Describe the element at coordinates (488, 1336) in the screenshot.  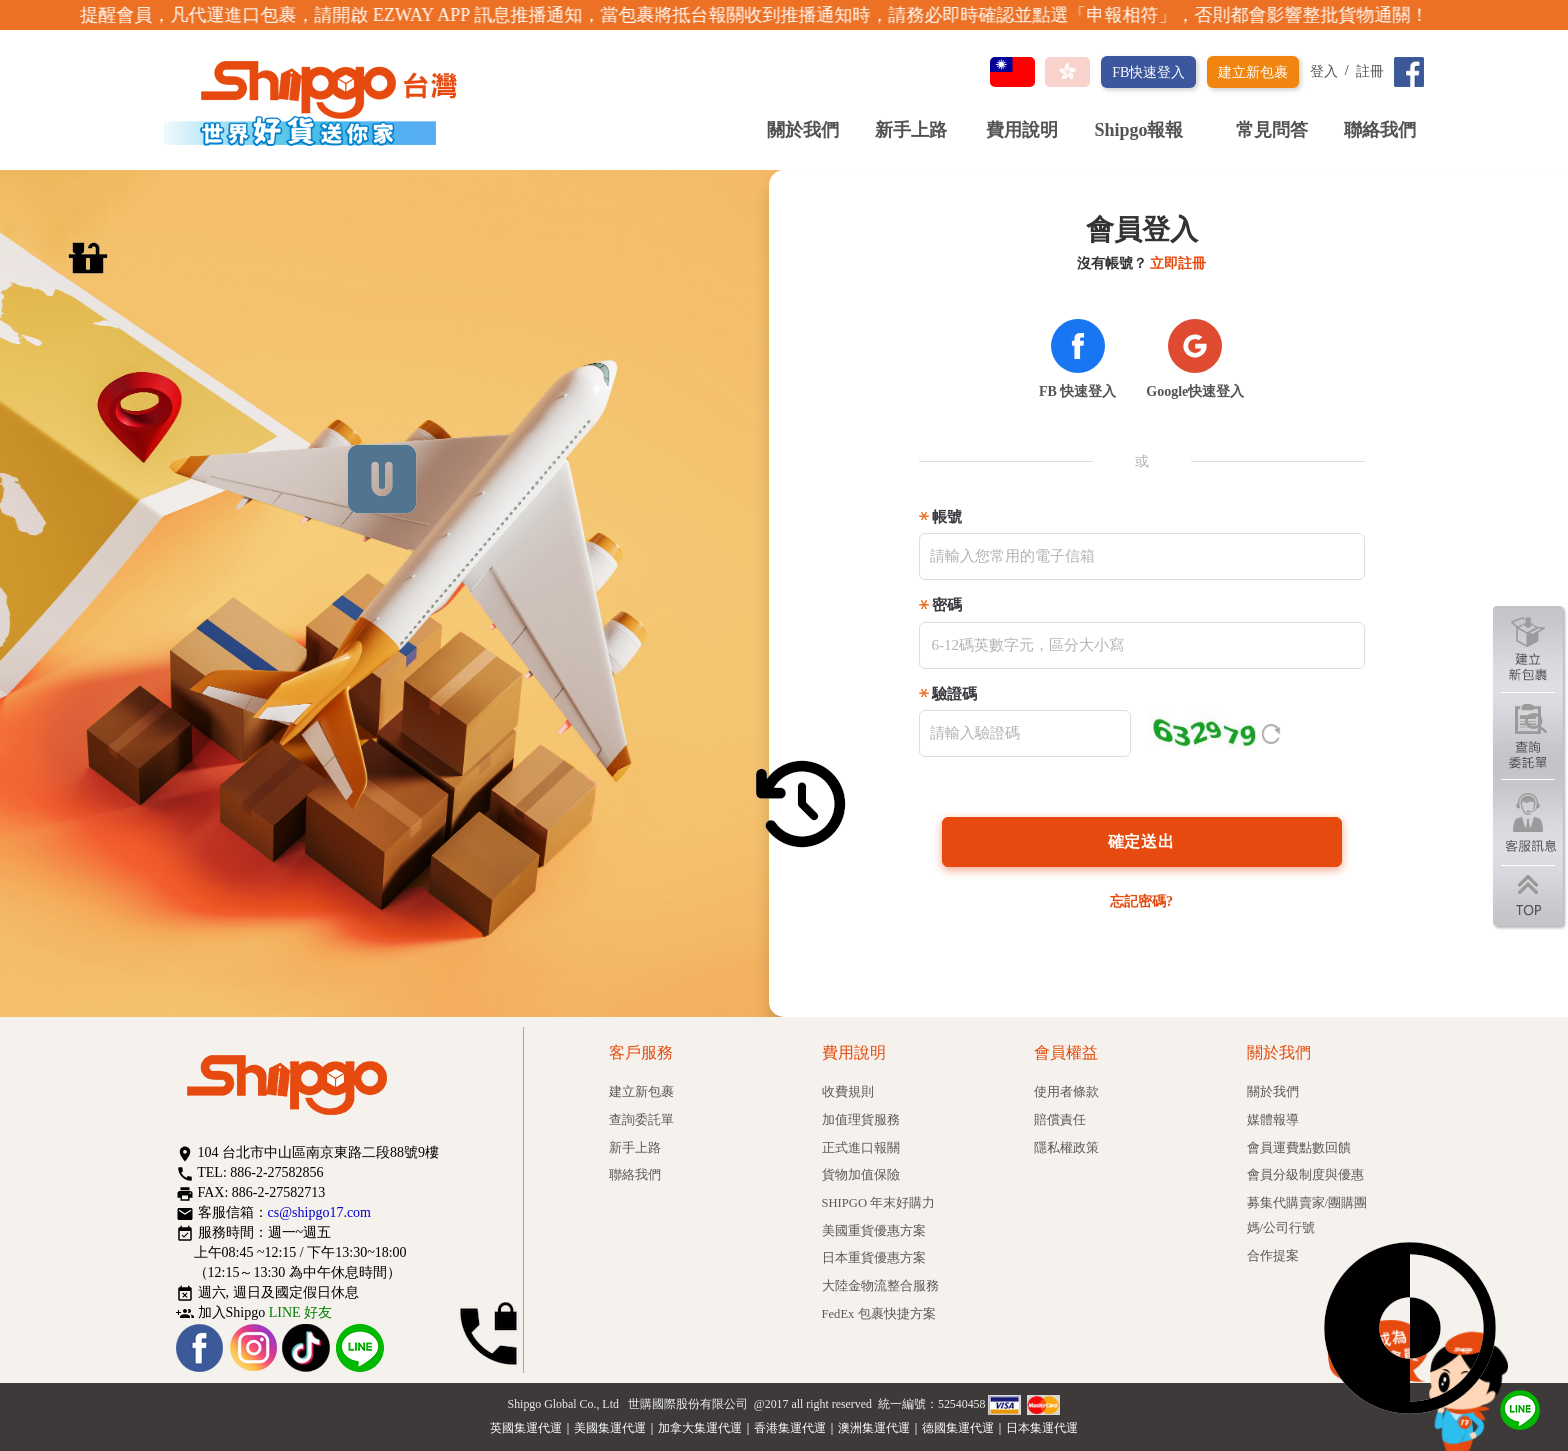
I see `indicates phone is locked during a call` at that location.